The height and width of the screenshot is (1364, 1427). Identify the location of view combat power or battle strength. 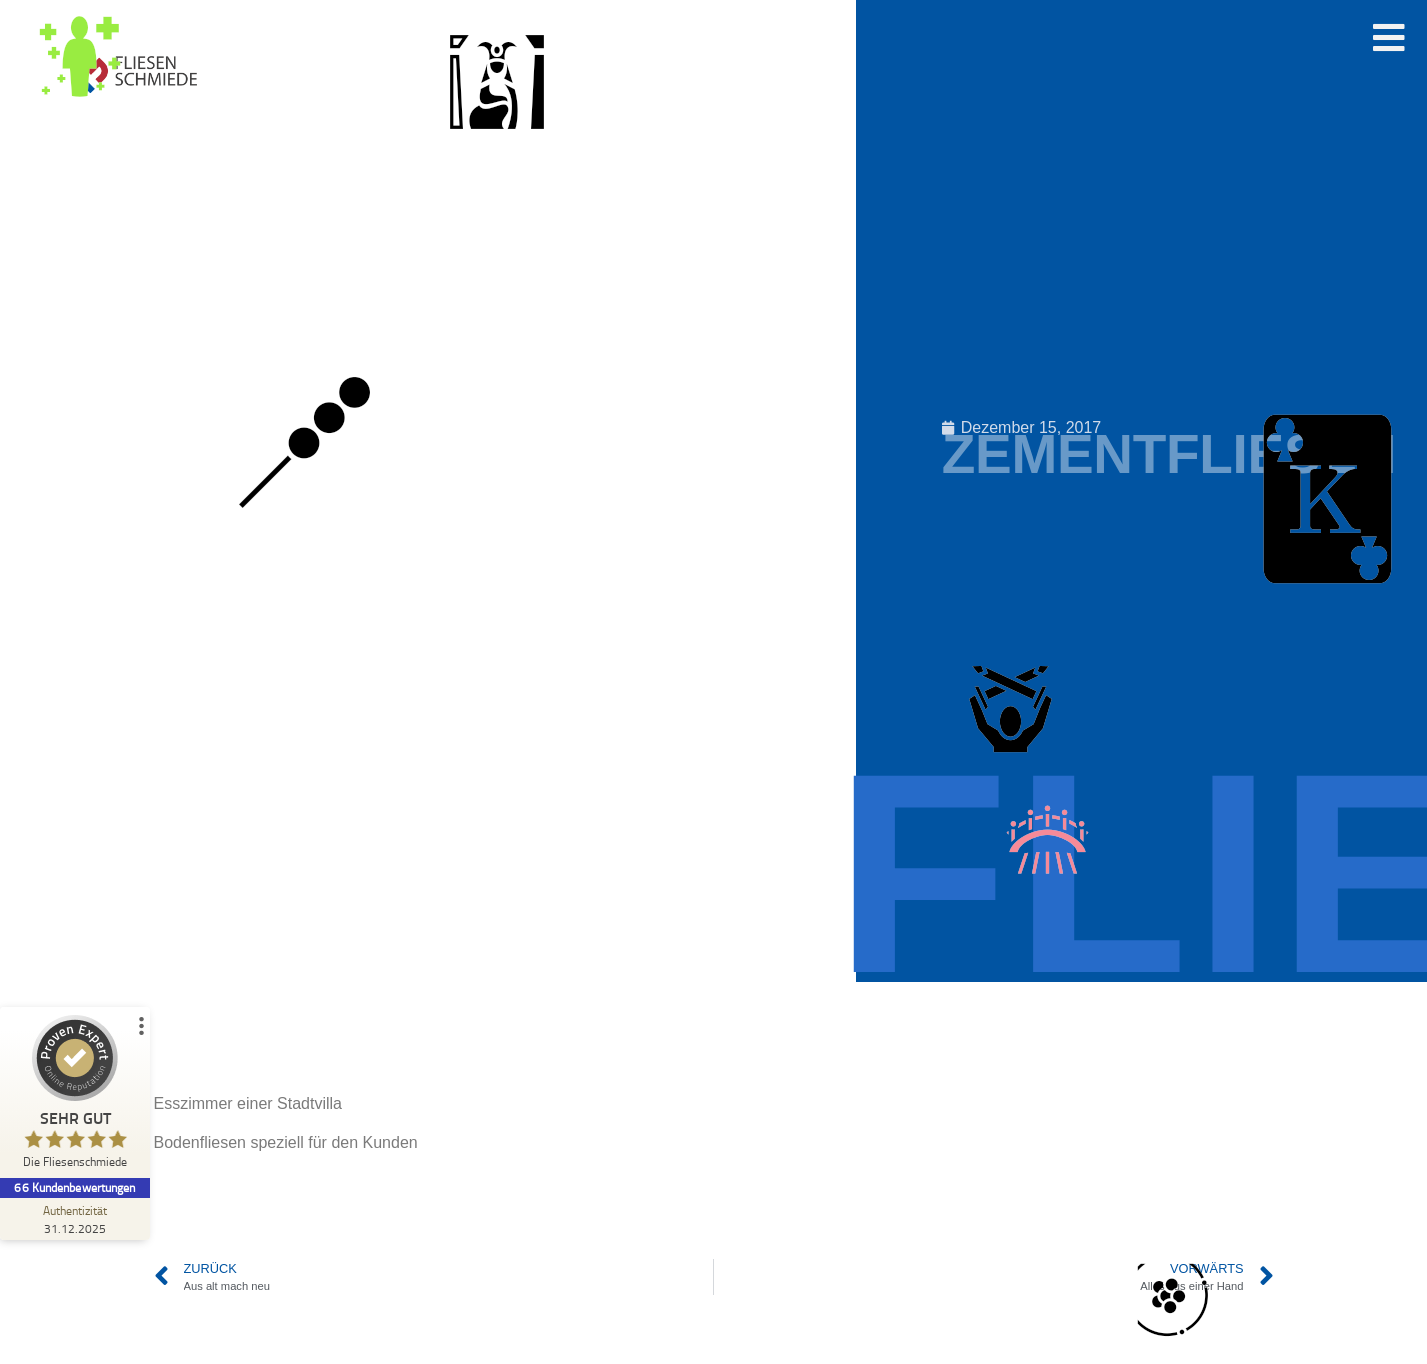
(1010, 707).